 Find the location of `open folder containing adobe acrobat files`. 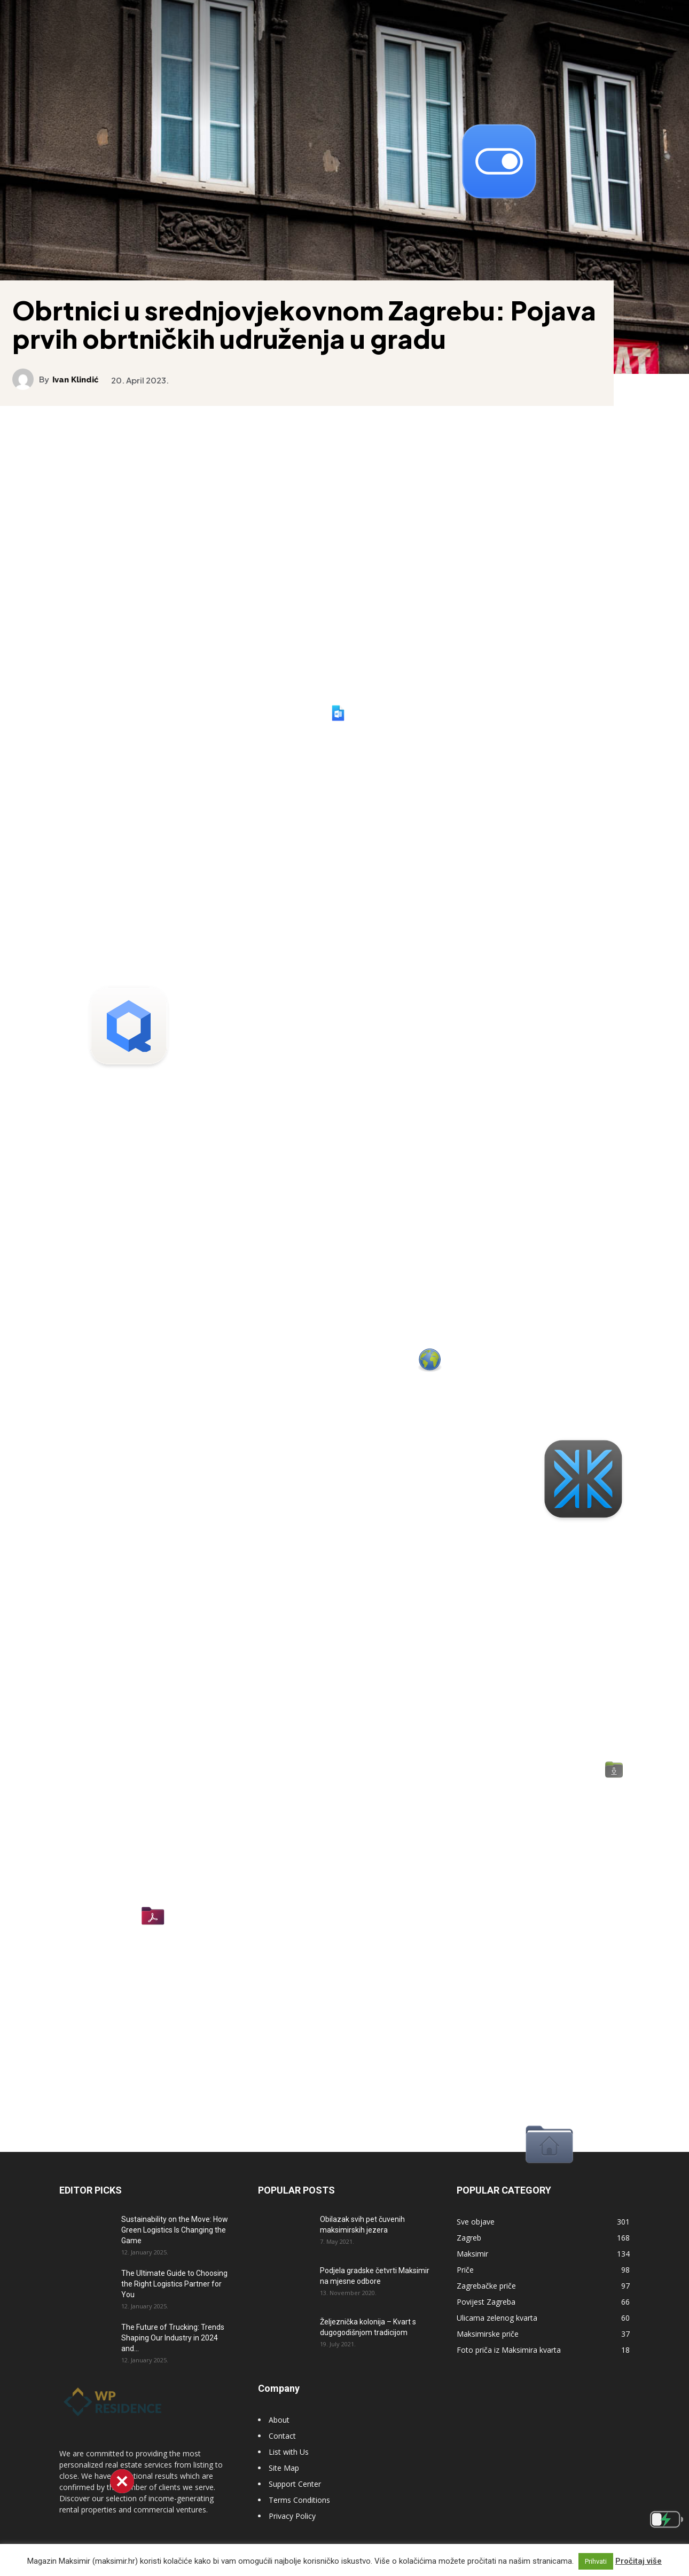

open folder containing adobe acrobat files is located at coordinates (153, 1916).